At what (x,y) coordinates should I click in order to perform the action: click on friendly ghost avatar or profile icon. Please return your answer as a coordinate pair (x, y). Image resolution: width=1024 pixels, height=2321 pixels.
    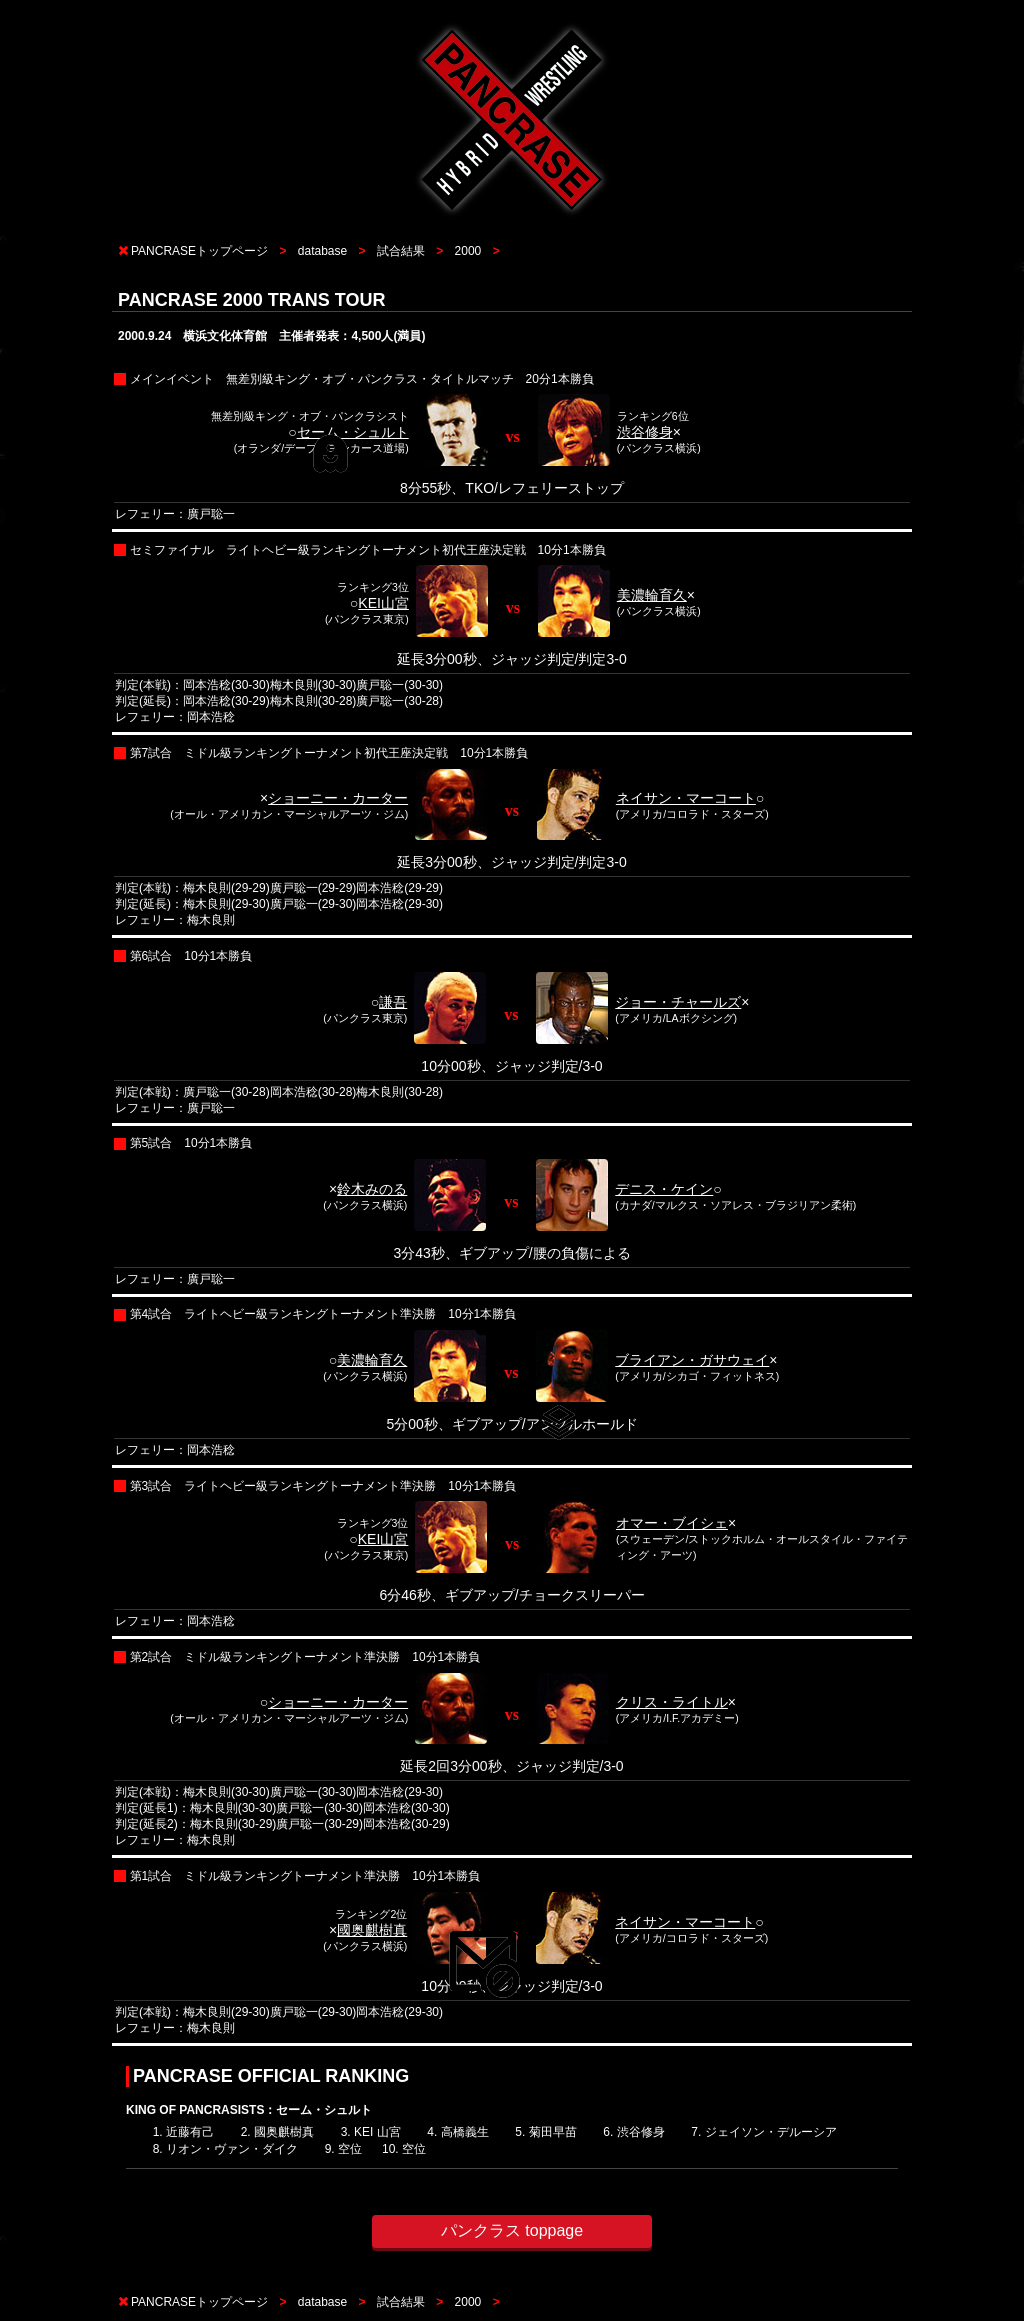
    Looking at the image, I should click on (330, 453).